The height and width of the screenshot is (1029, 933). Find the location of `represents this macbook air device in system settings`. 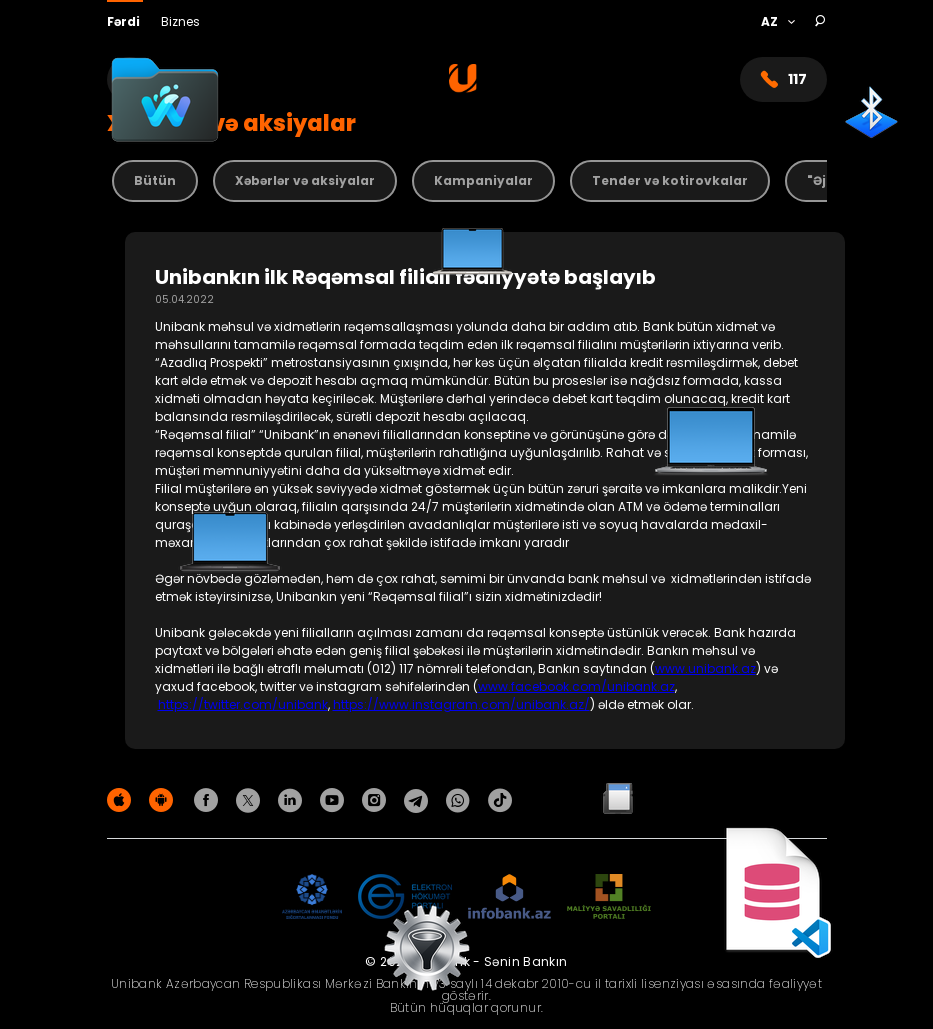

represents this macbook air device in system settings is located at coordinates (472, 244).